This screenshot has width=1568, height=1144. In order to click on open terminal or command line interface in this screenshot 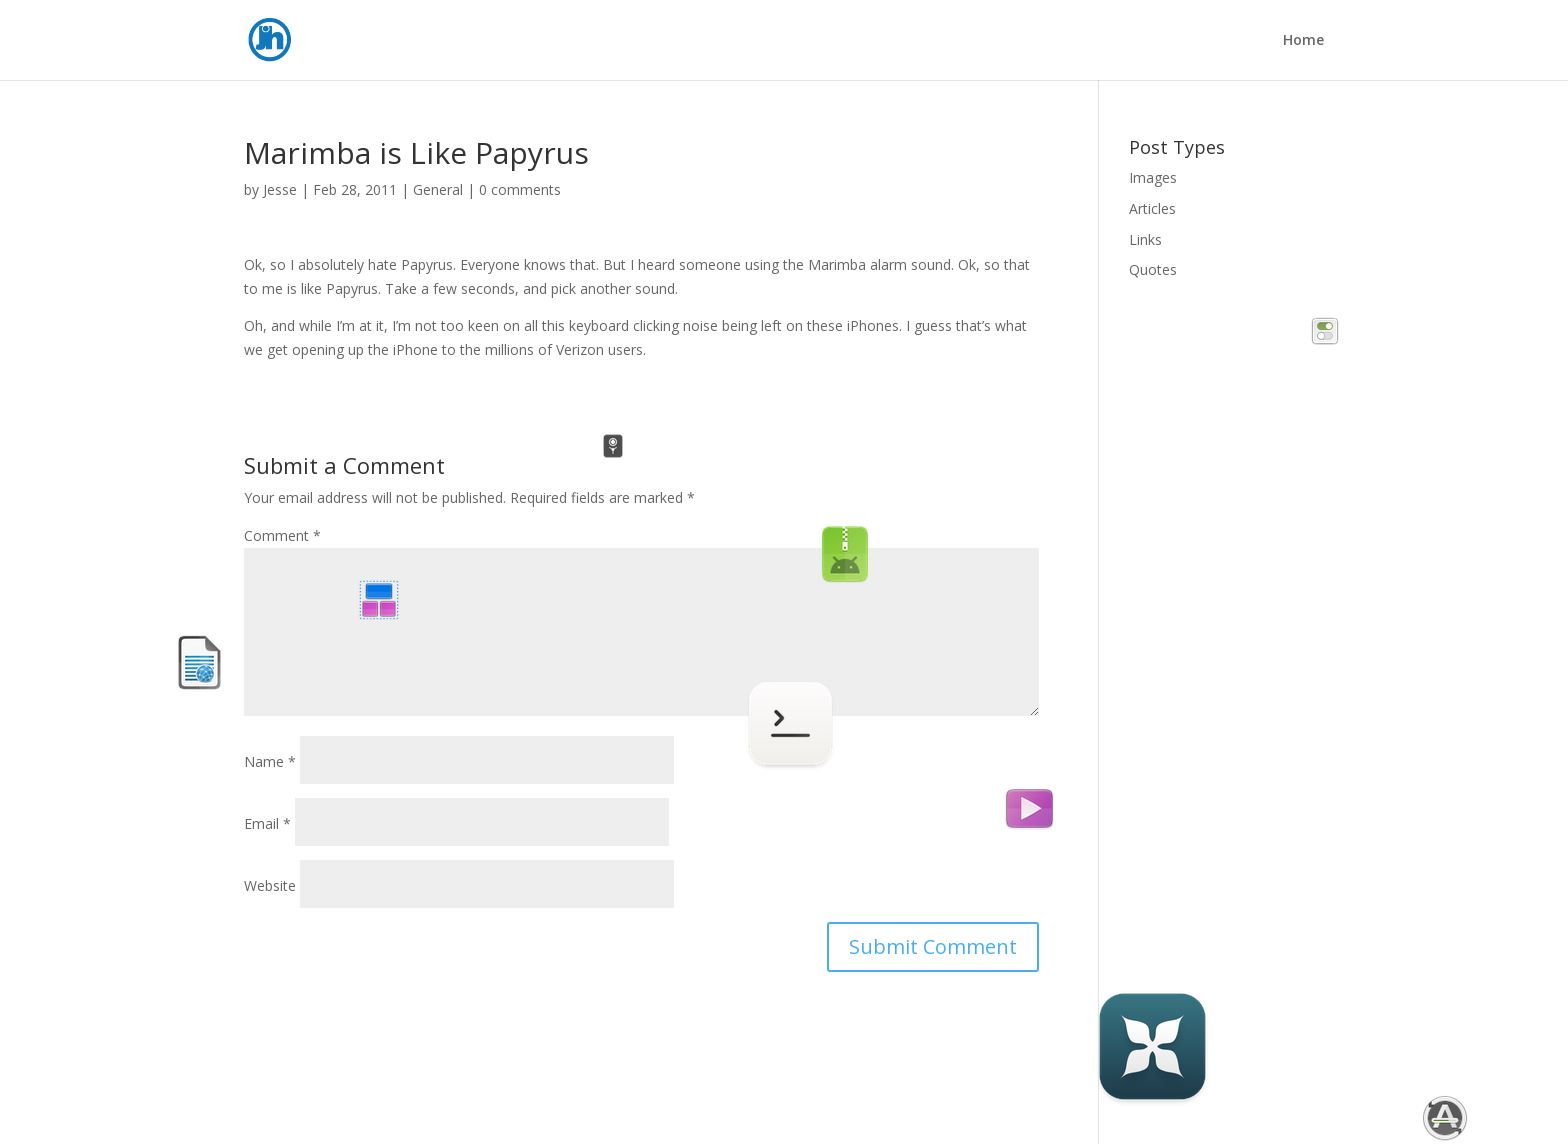, I will do `click(790, 723)`.